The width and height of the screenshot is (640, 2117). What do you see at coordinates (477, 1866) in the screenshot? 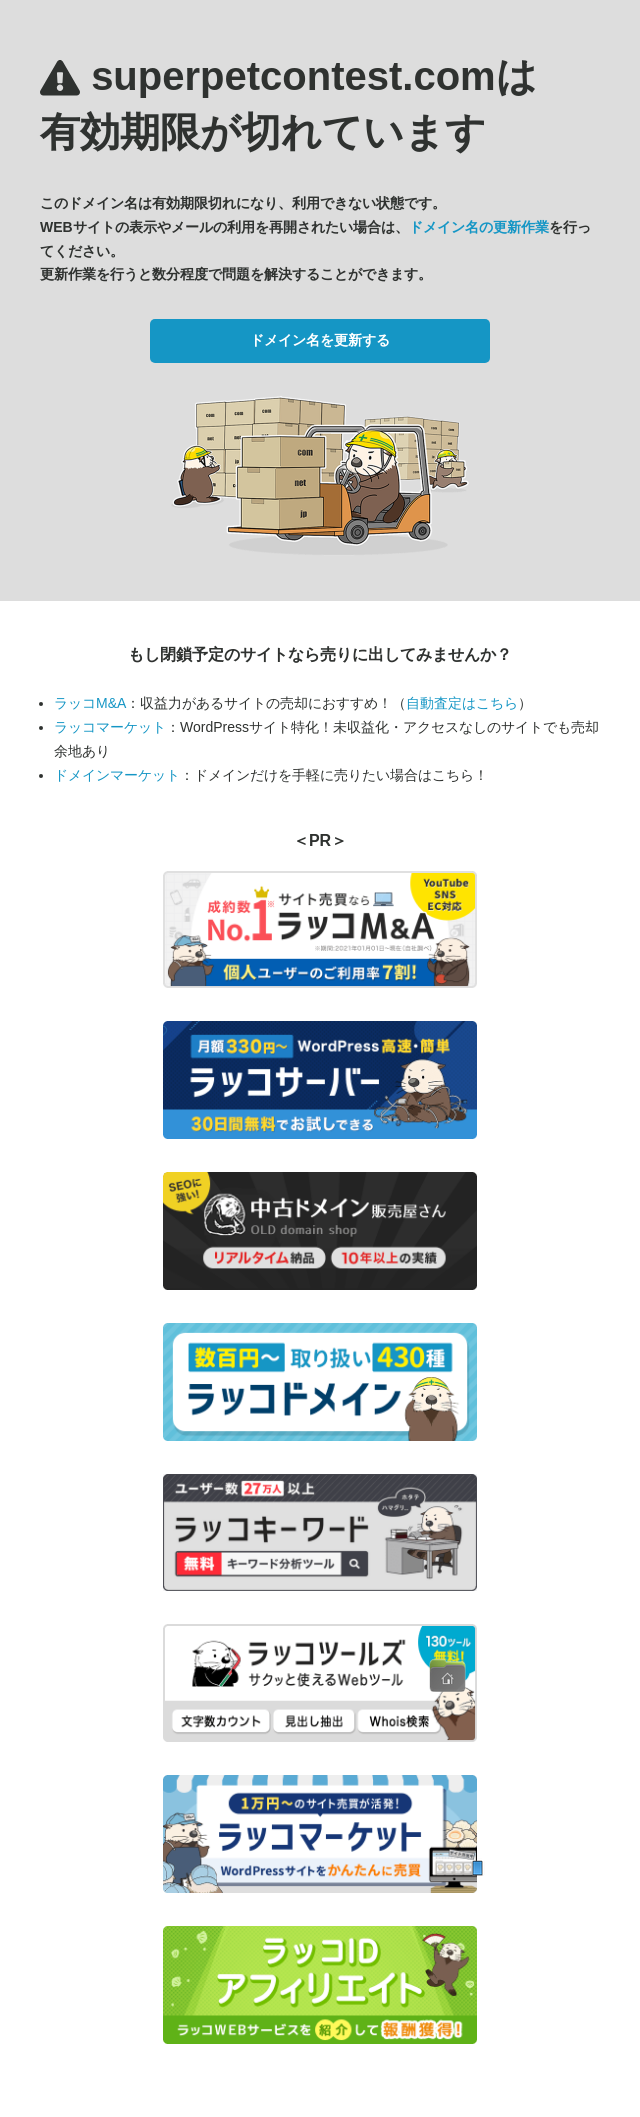
I see `represents a connected iPad Mini device` at bounding box center [477, 1866].